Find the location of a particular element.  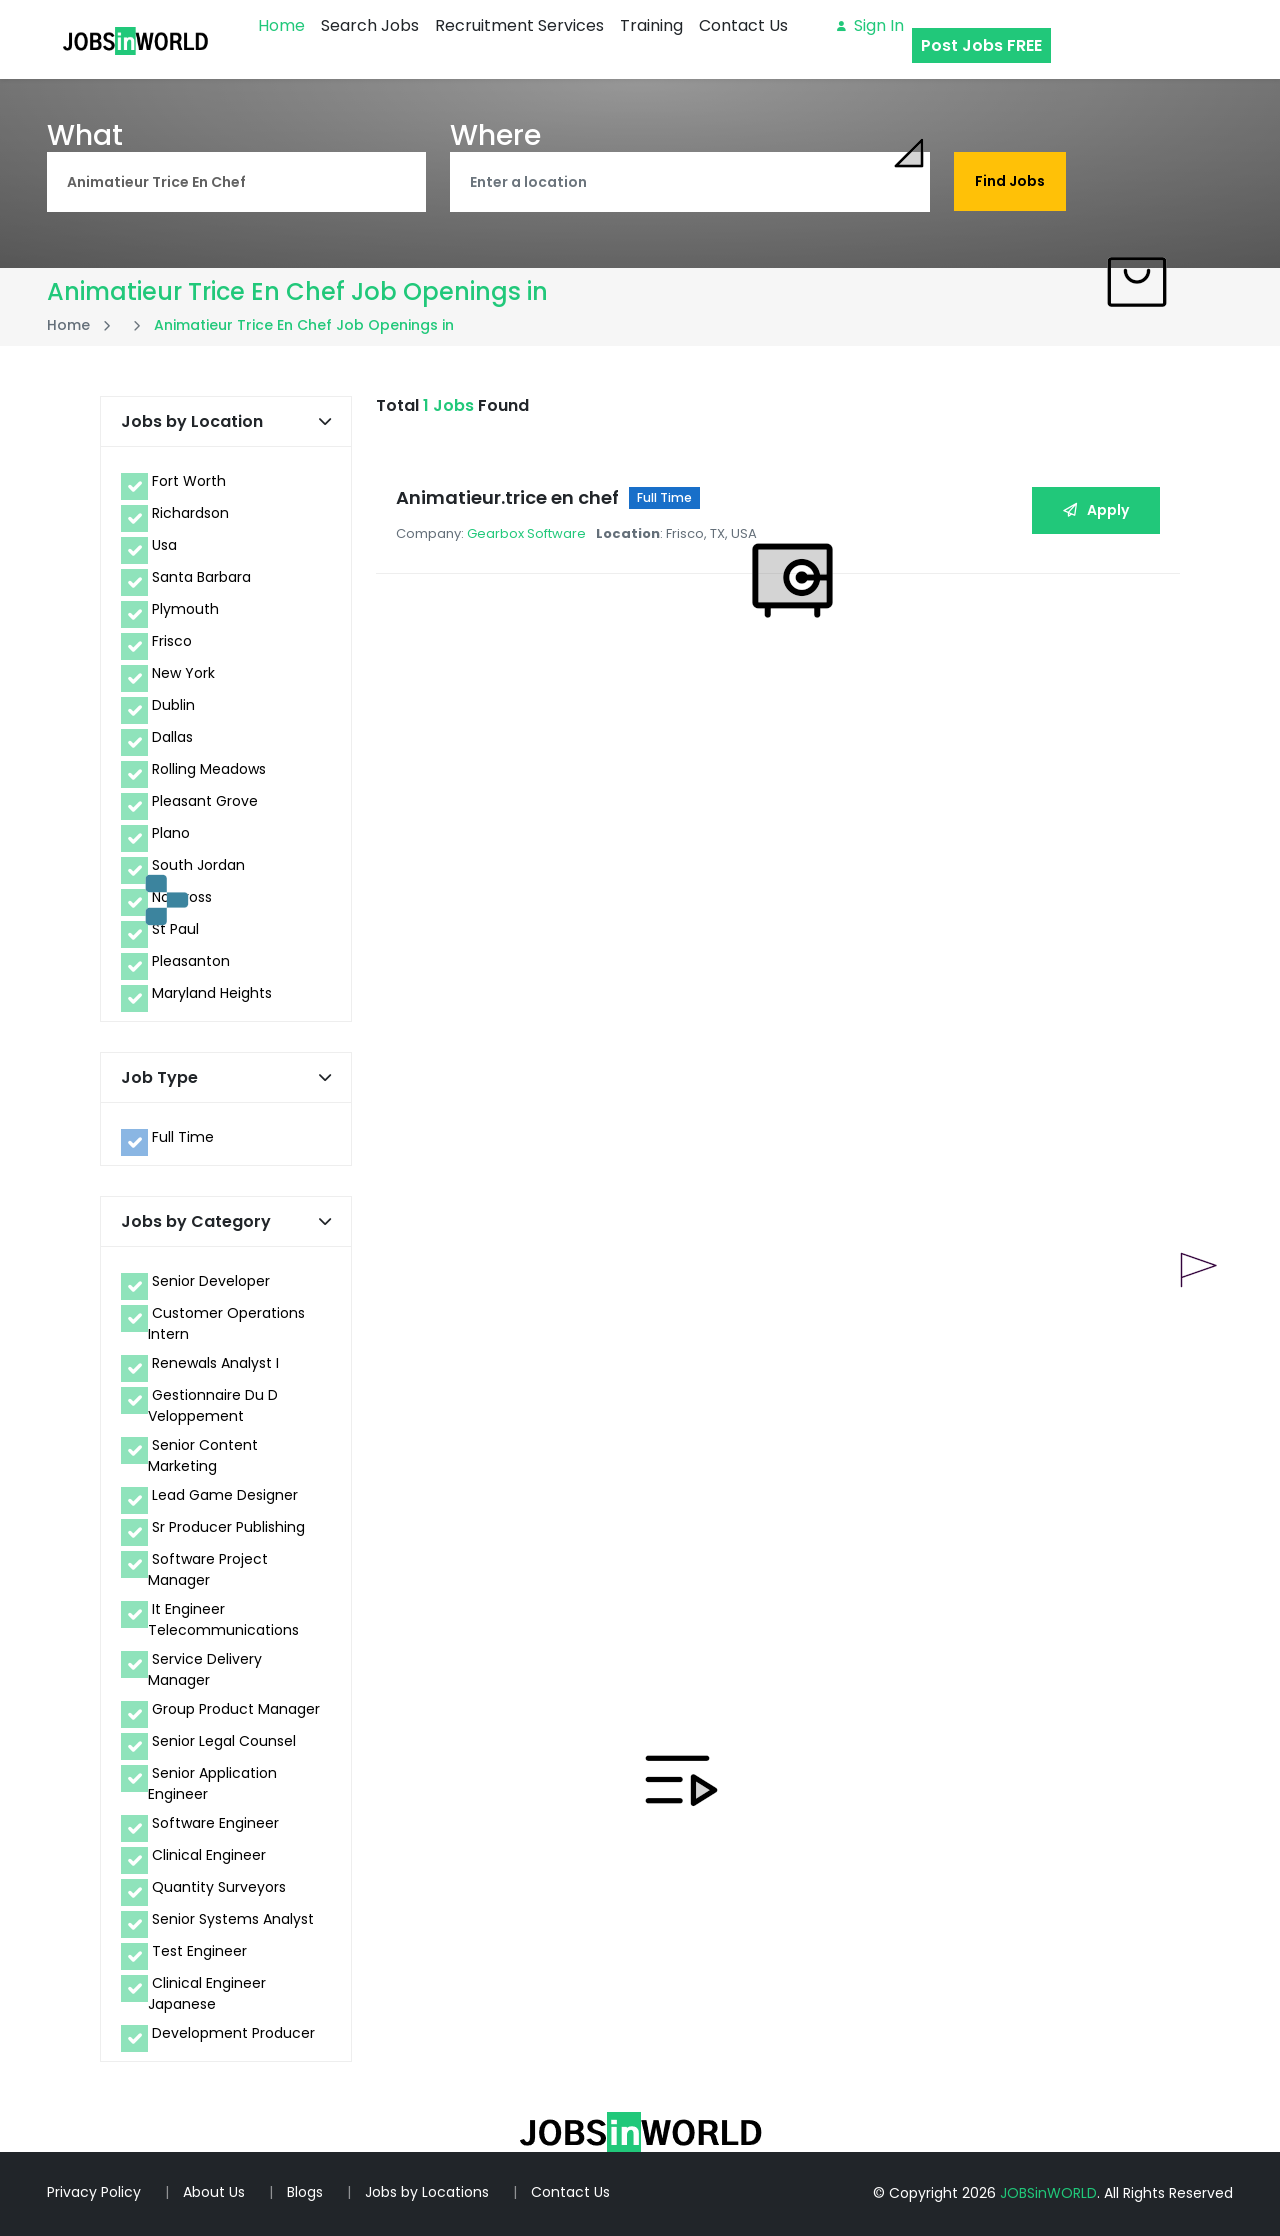

open replit coding environment is located at coordinates (163, 900).